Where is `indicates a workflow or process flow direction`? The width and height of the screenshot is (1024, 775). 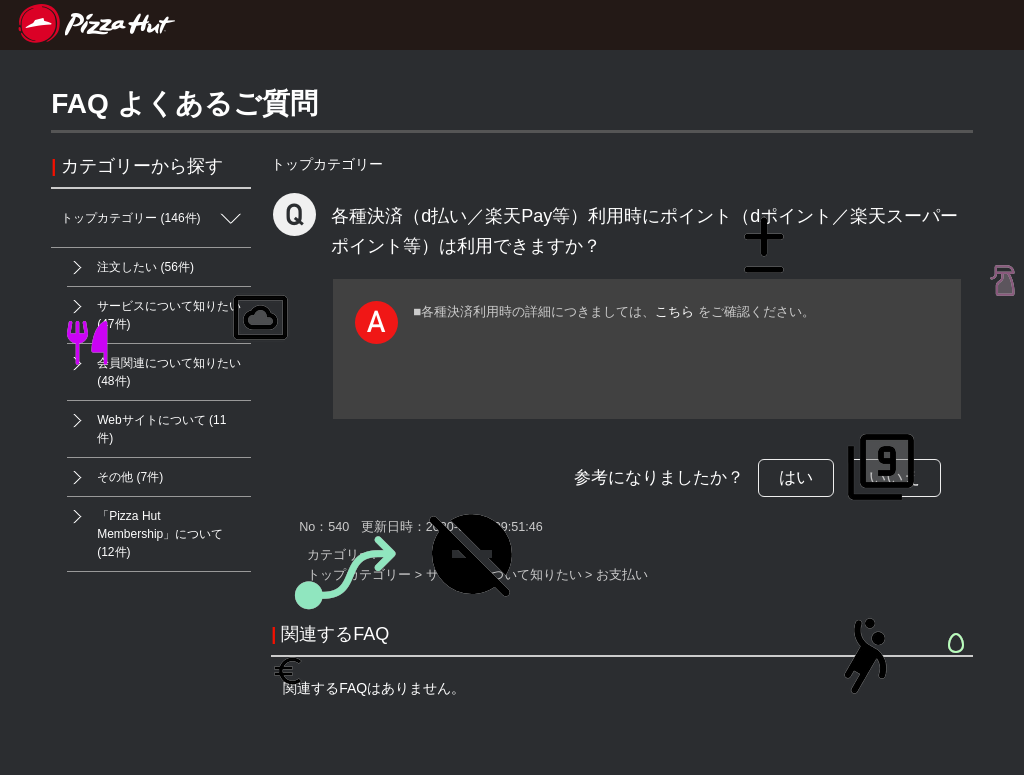 indicates a workflow or process flow direction is located at coordinates (343, 574).